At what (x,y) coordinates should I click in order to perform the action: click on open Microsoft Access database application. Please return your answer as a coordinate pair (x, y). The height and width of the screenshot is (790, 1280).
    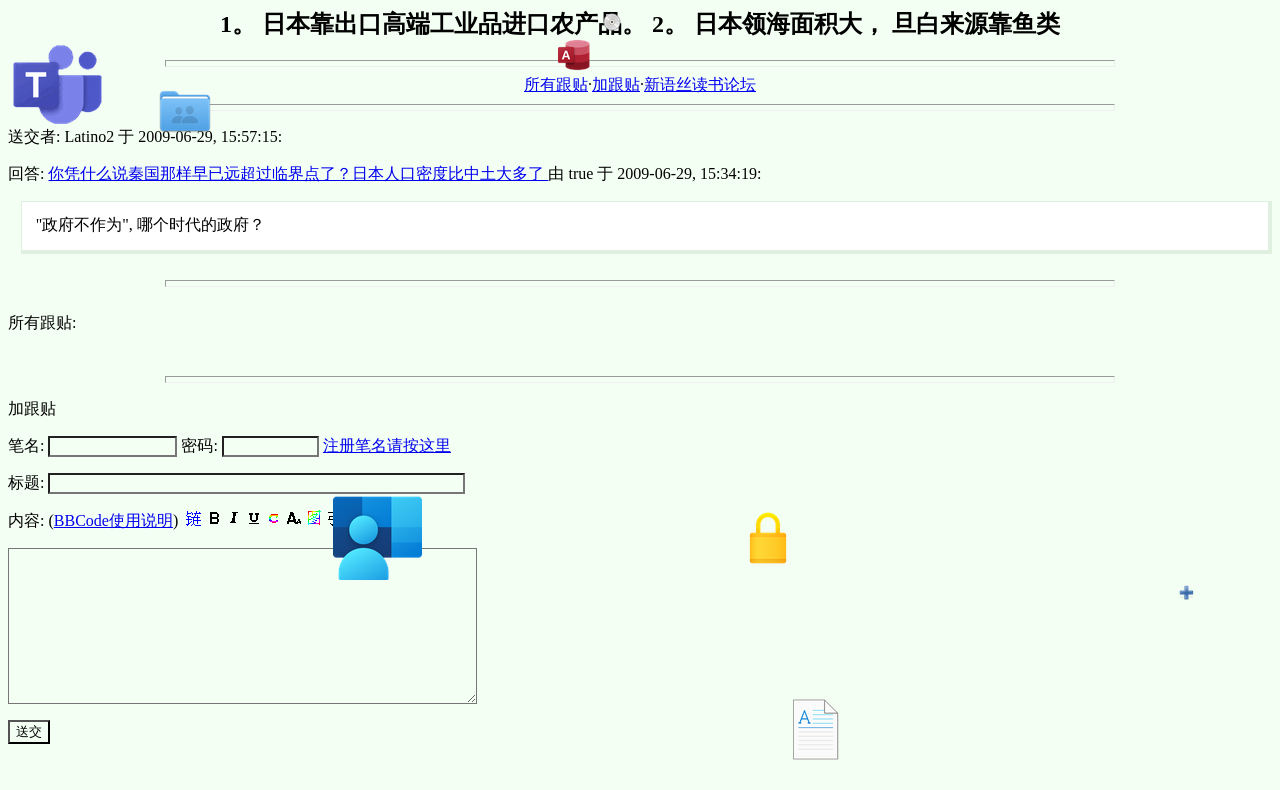
    Looking at the image, I should click on (574, 55).